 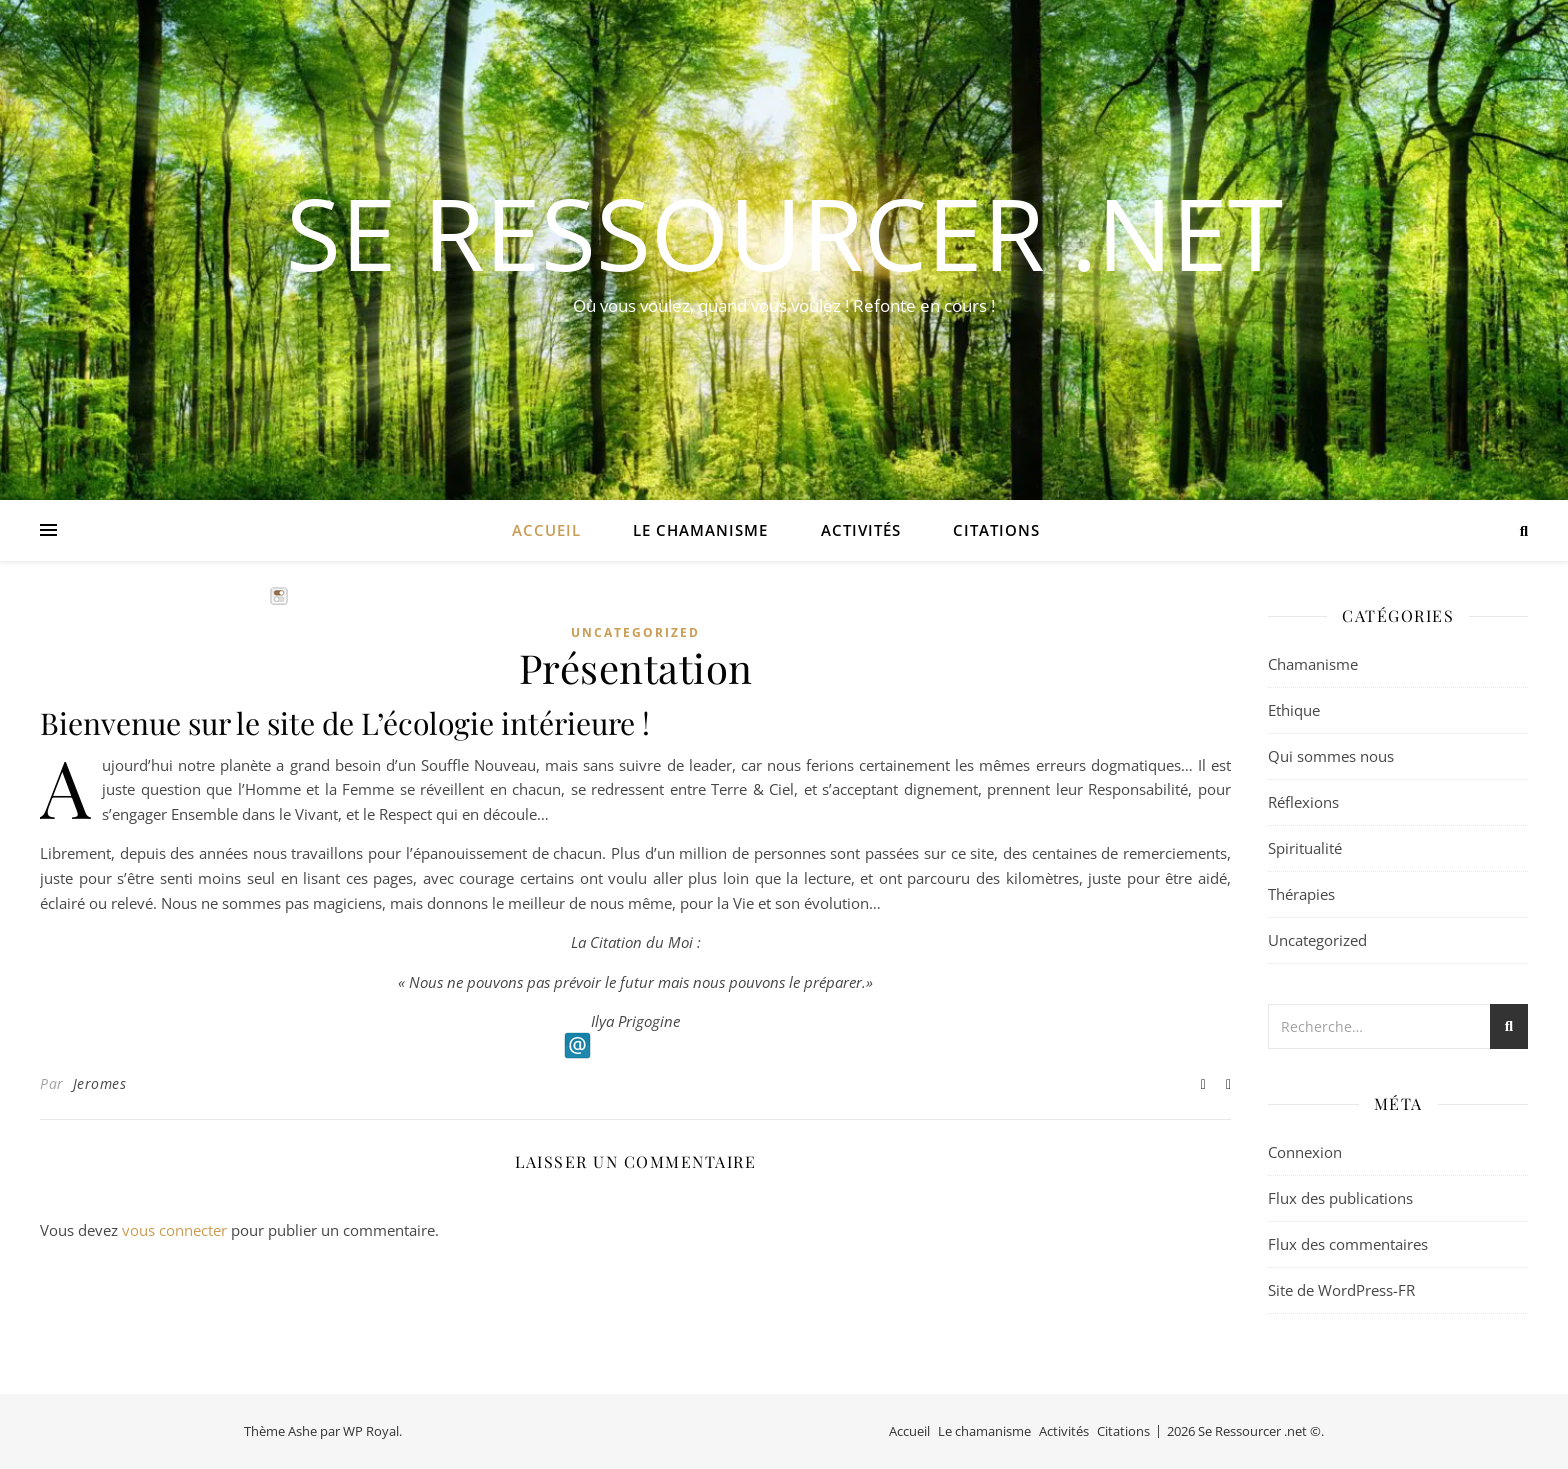 I want to click on open gnome tweaks application, so click(x=279, y=596).